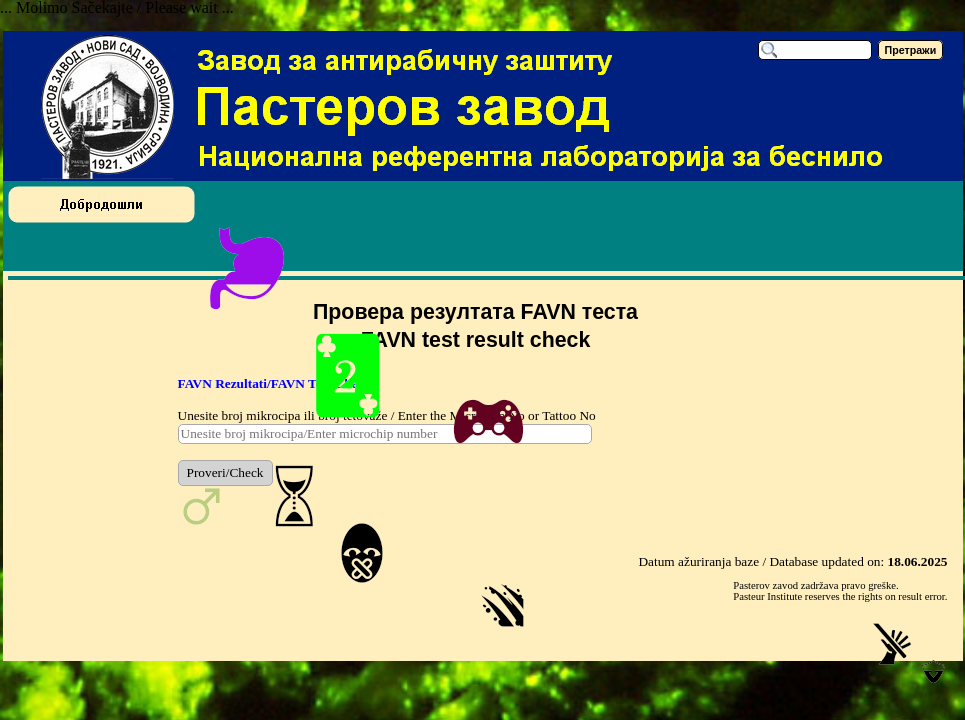 The image size is (965, 720). Describe the element at coordinates (488, 421) in the screenshot. I see `open gaming or play games section` at that location.